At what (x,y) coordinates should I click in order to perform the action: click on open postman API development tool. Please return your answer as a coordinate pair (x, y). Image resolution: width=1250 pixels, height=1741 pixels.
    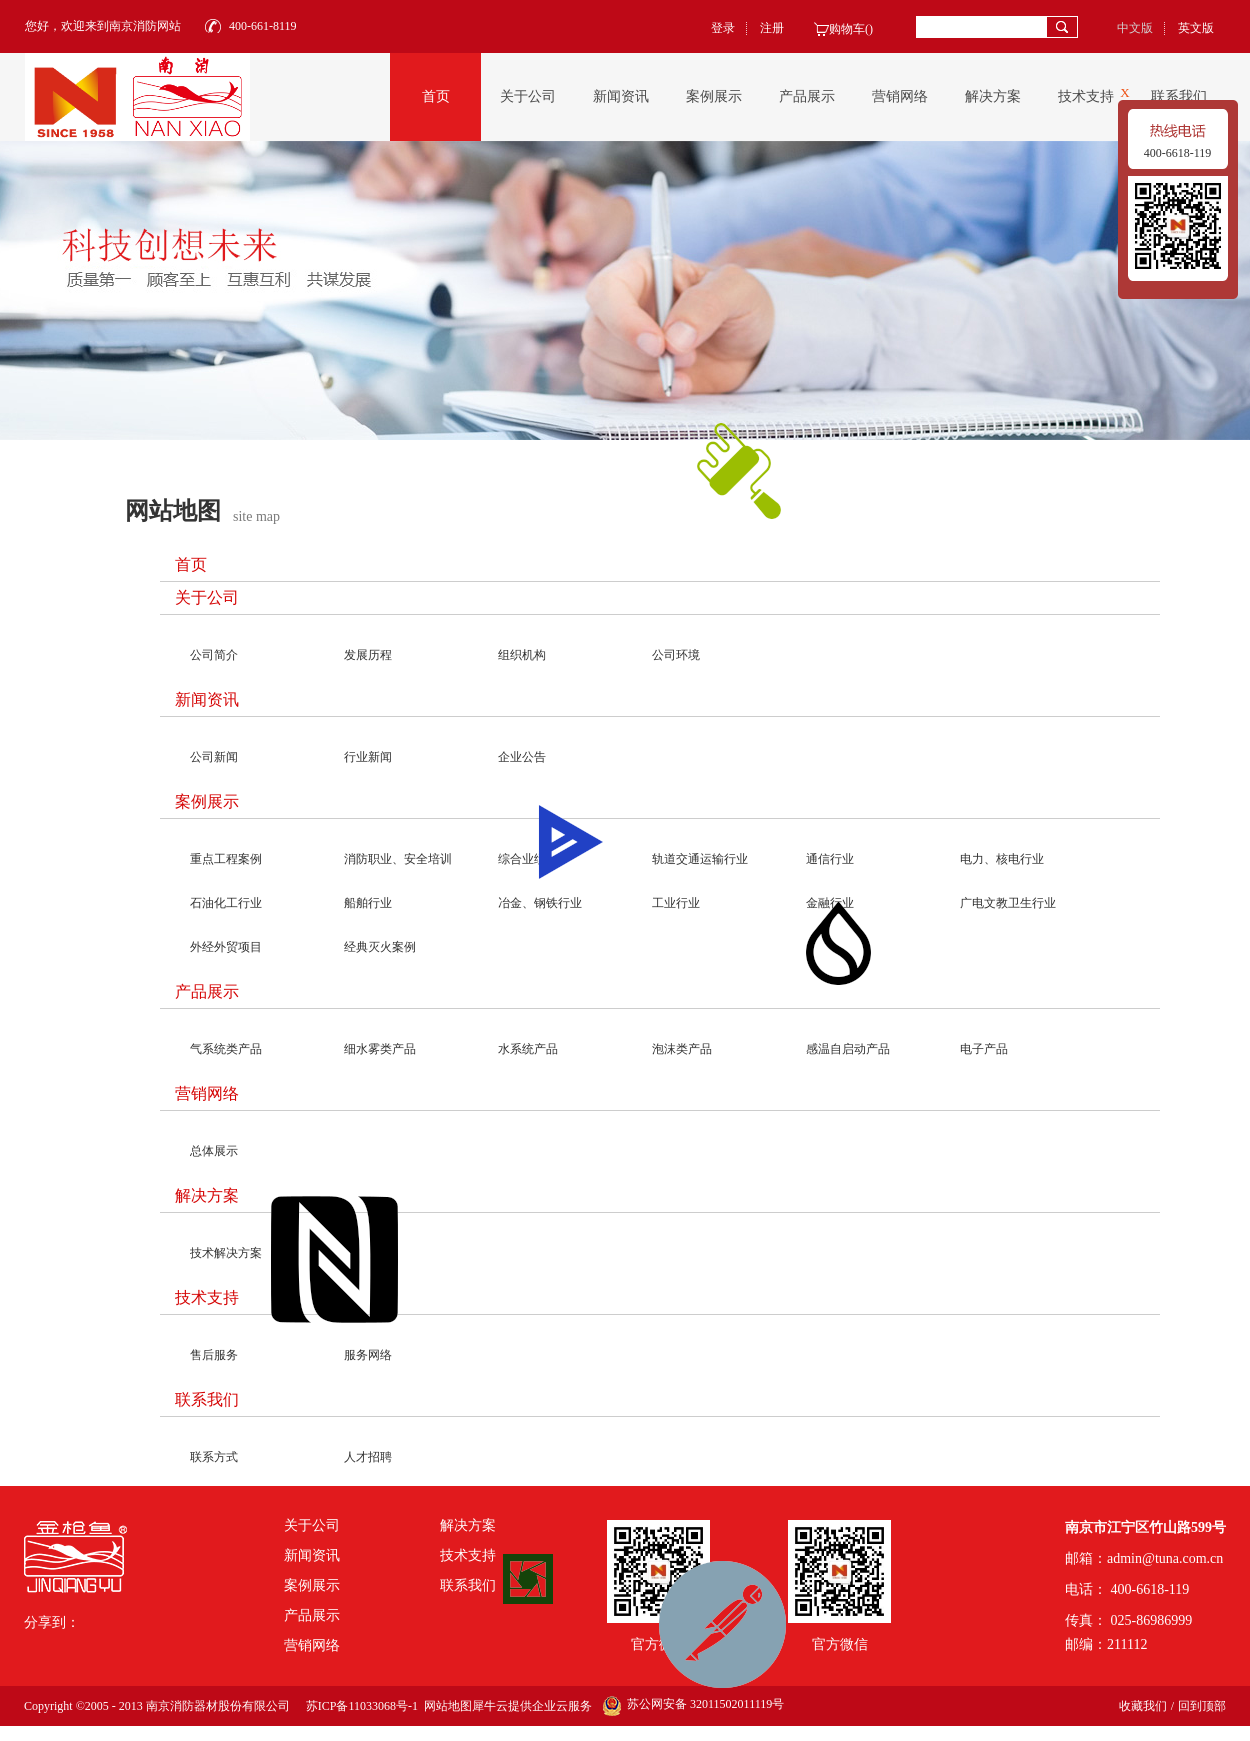
    Looking at the image, I should click on (722, 1624).